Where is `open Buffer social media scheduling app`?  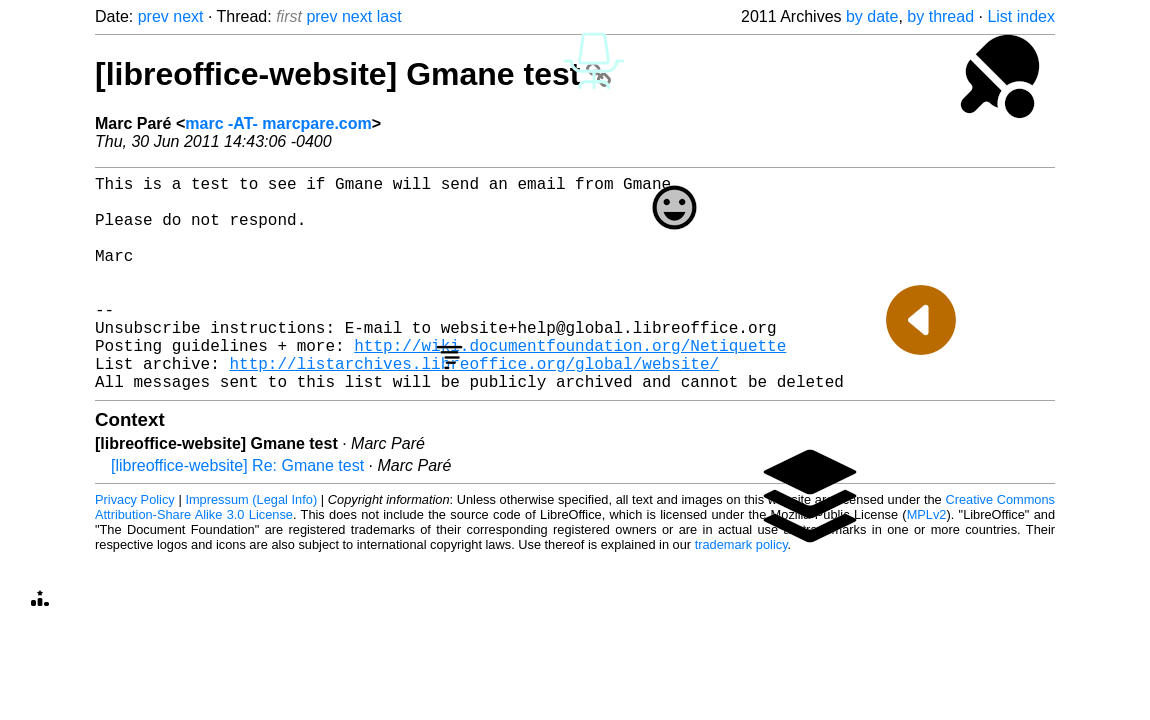 open Buffer social media scheduling app is located at coordinates (810, 496).